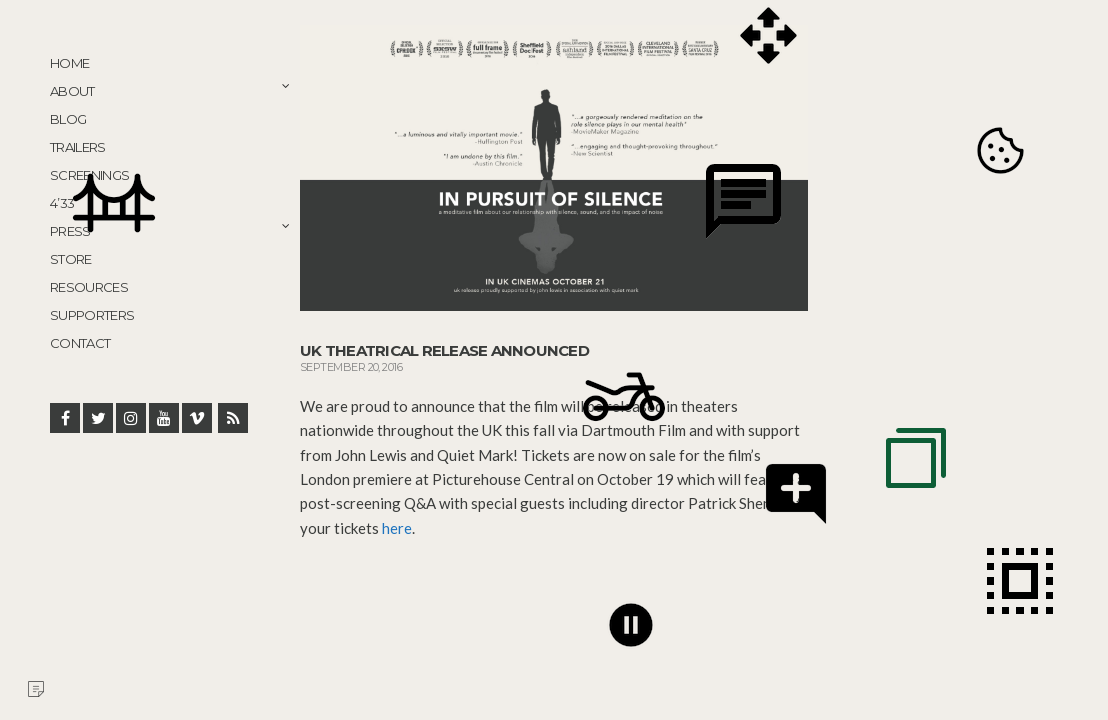  Describe the element at coordinates (631, 625) in the screenshot. I see `pause media playback` at that location.